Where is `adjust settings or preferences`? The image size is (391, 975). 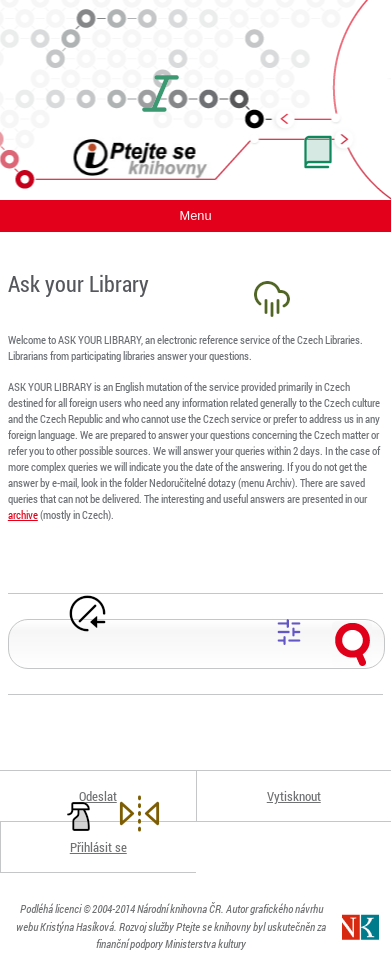 adjust settings or preferences is located at coordinates (289, 632).